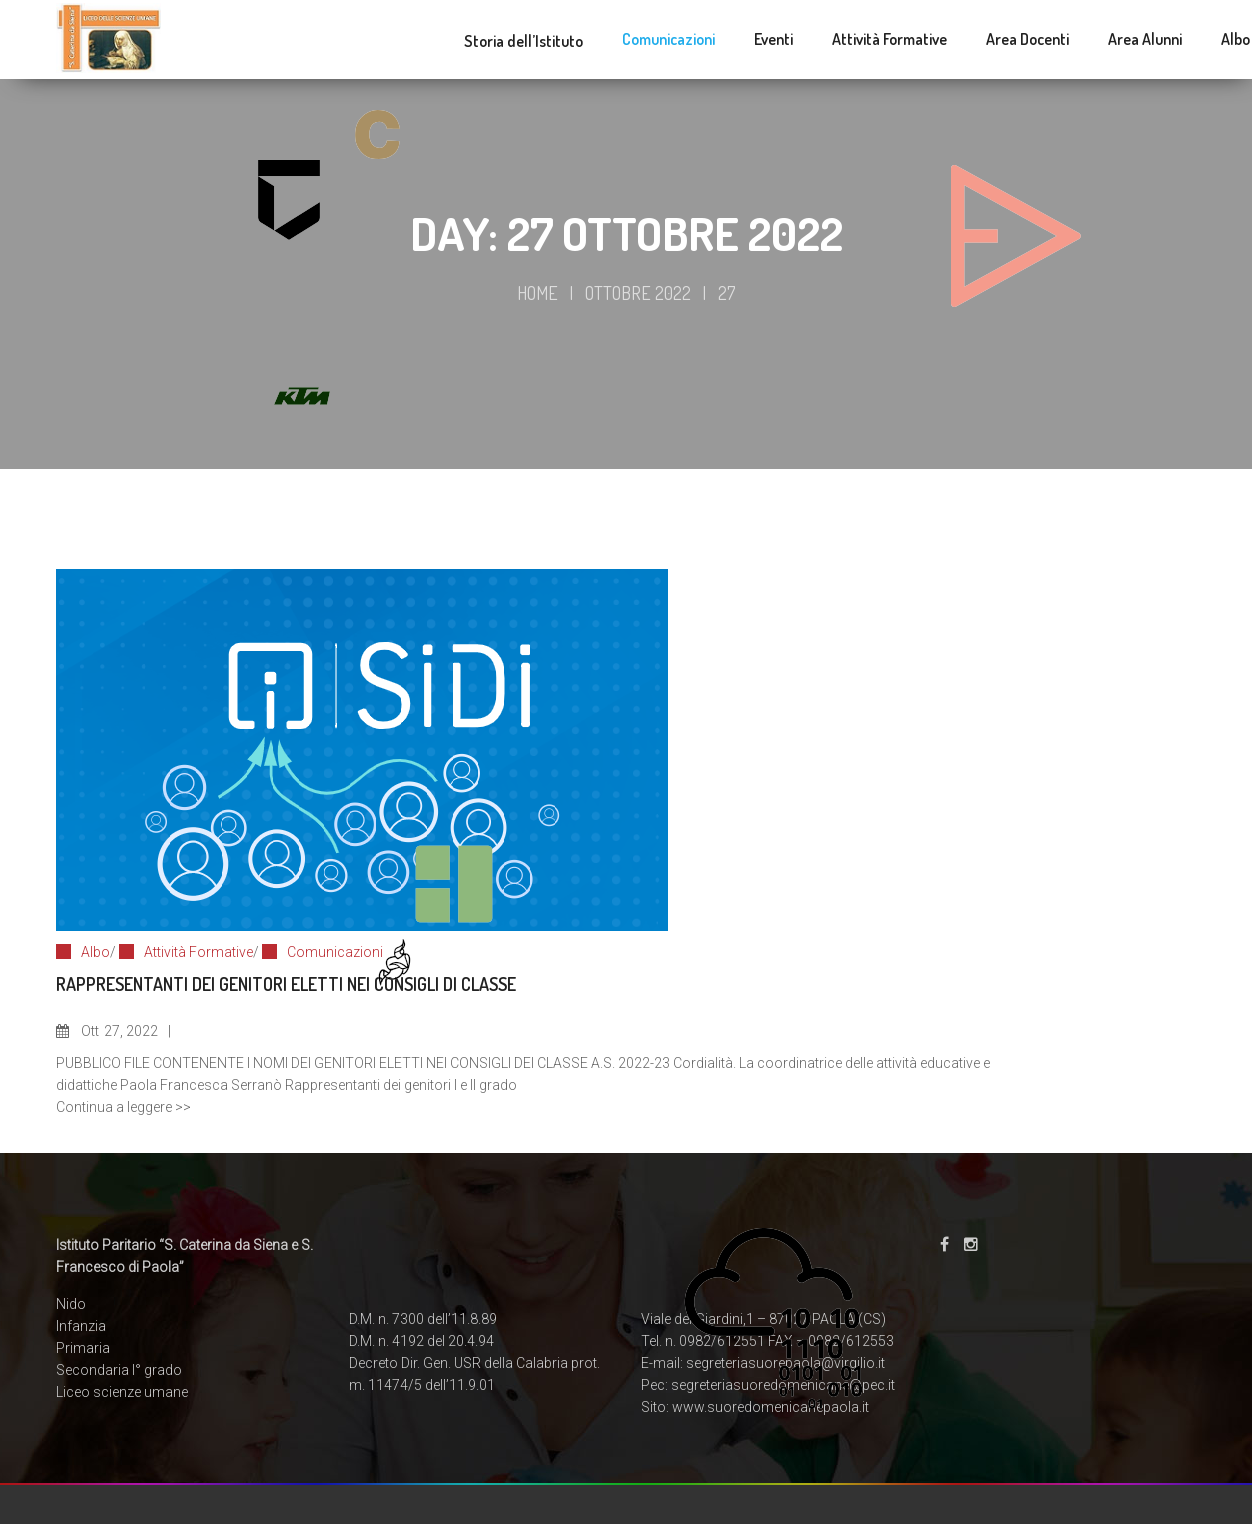 This screenshot has height=1524, width=1252. I want to click on visit tryhackme cybersecurity learning platform, so click(773, 1318).